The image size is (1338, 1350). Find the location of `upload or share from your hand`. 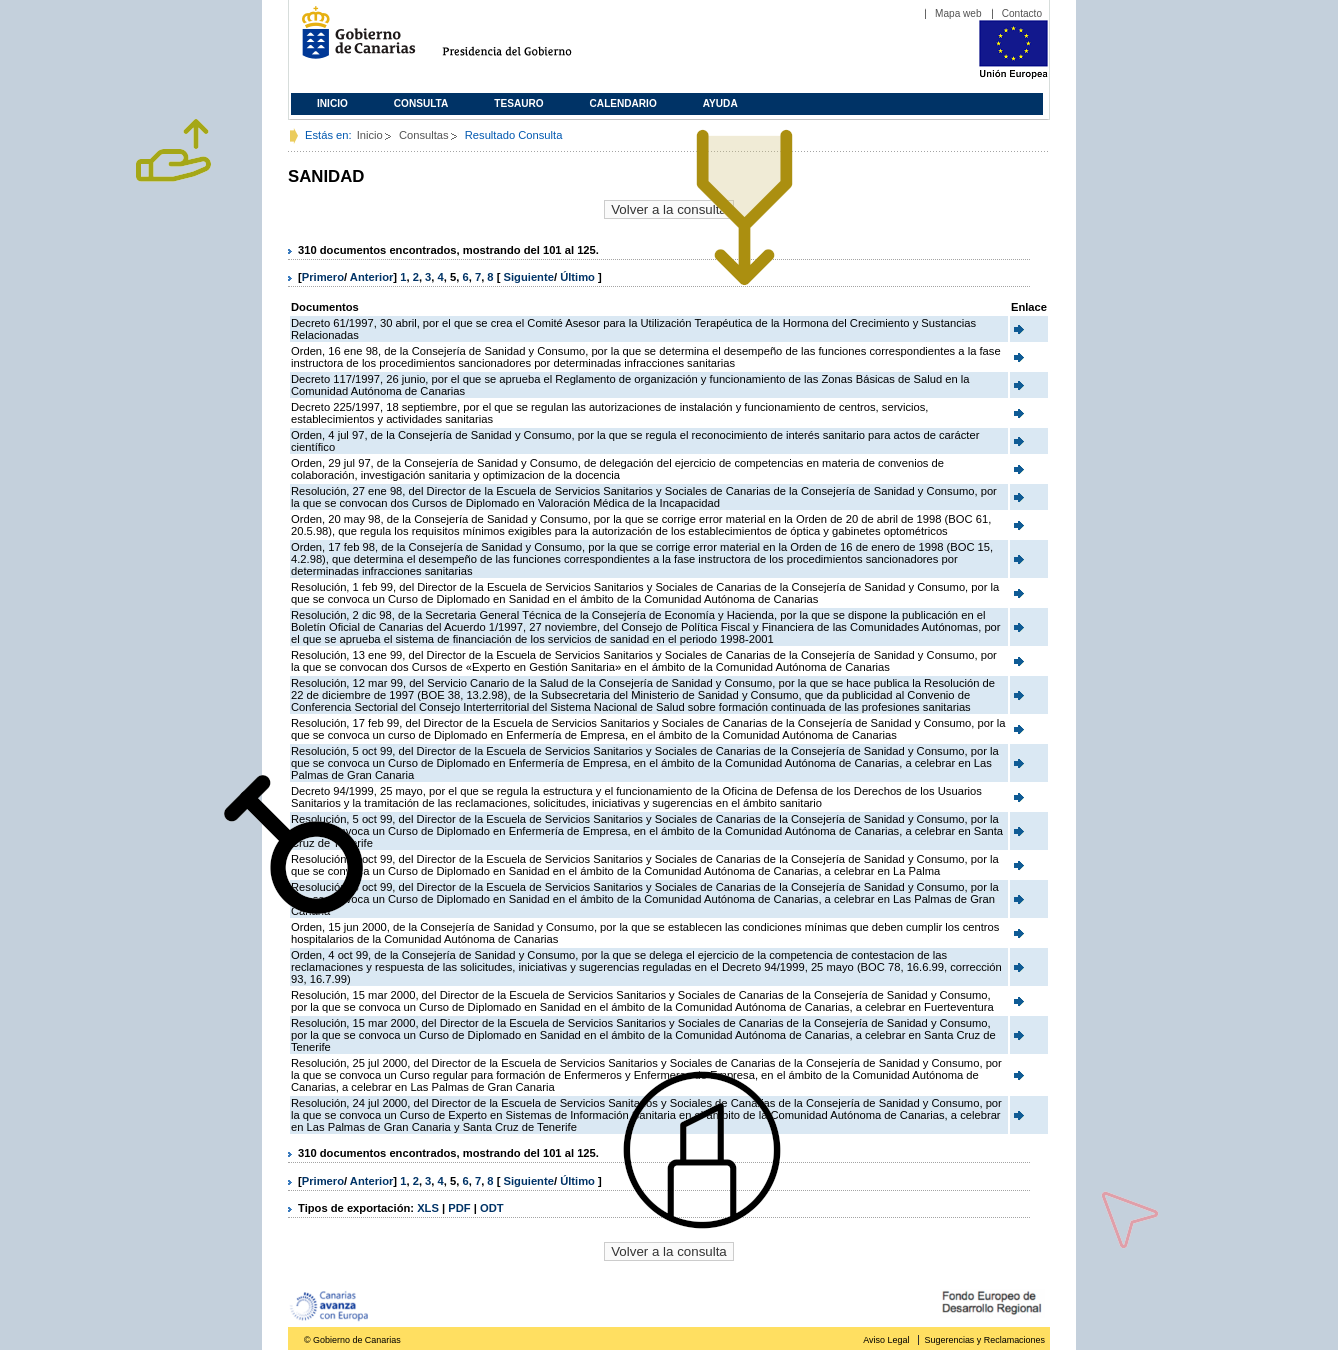

upload or share from your hand is located at coordinates (176, 154).